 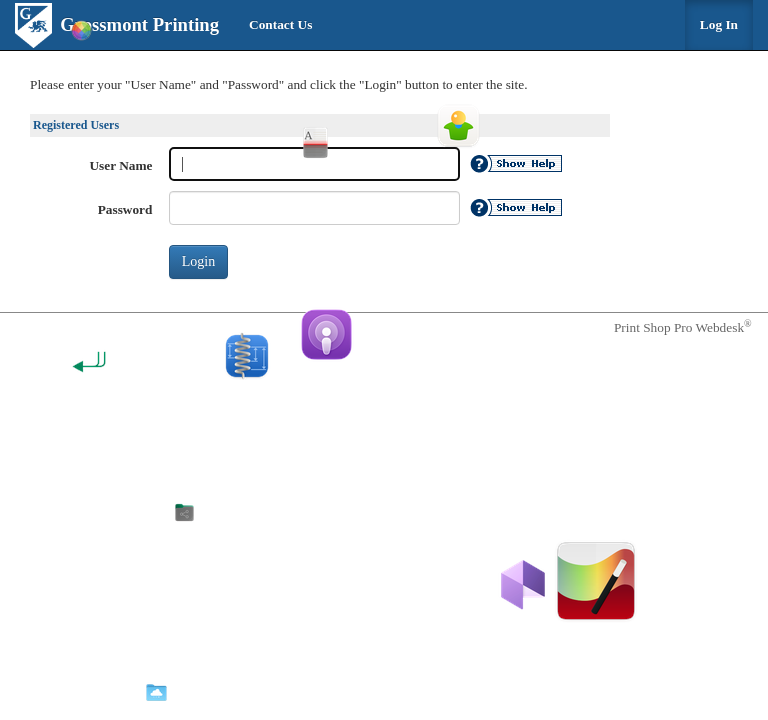 I want to click on open the Elastic app, so click(x=247, y=356).